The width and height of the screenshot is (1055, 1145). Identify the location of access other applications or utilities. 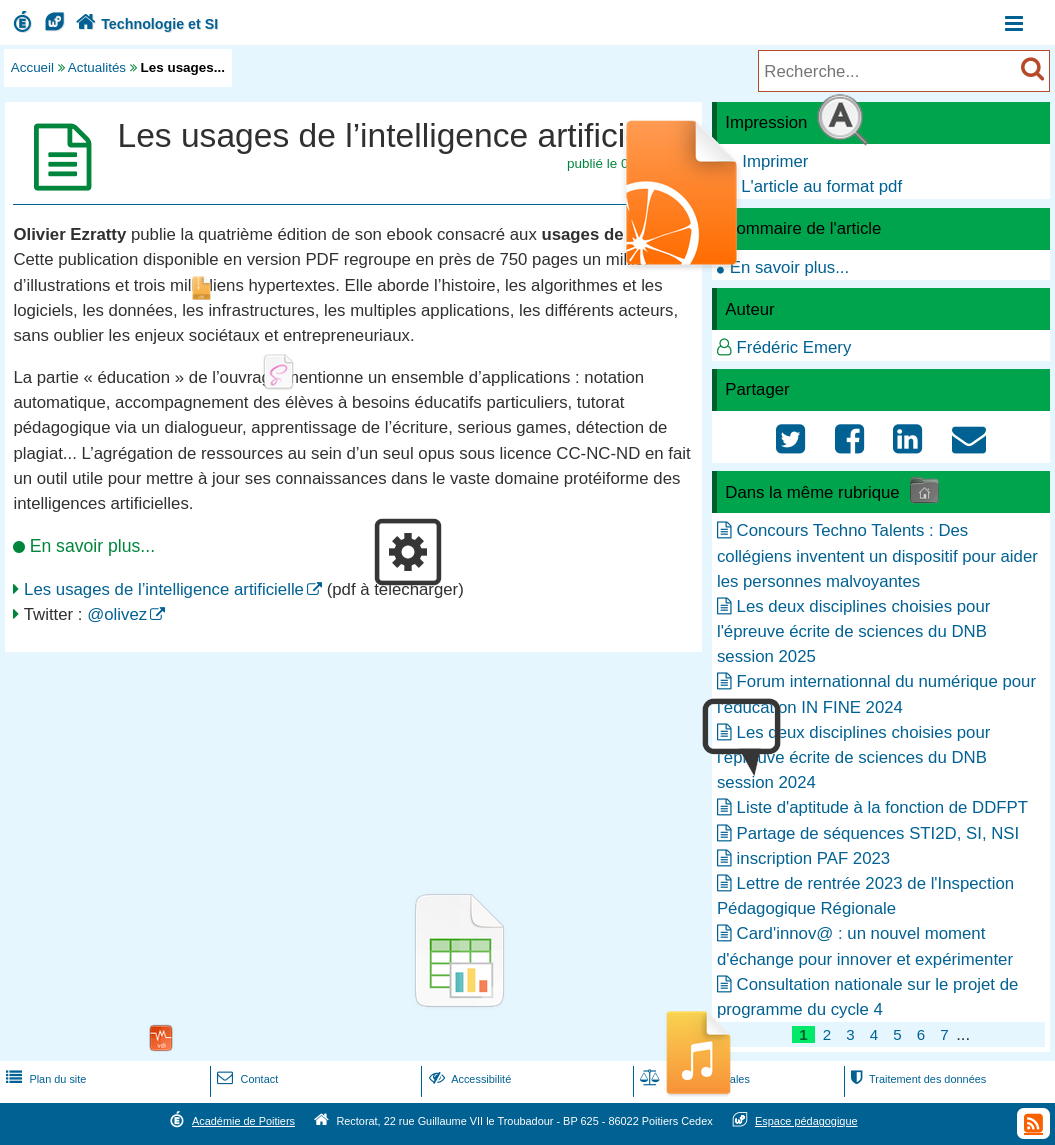
(408, 552).